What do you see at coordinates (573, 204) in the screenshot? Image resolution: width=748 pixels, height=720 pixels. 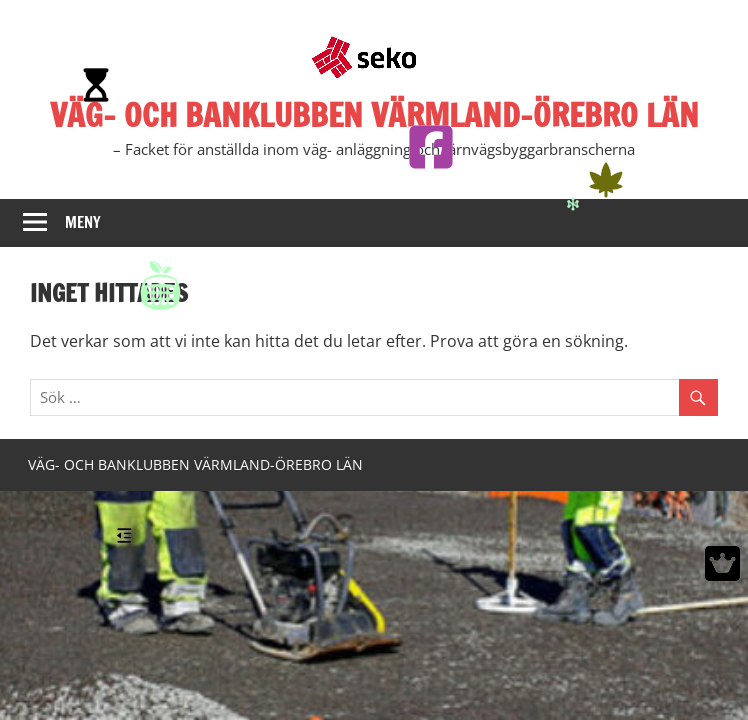 I see `access network or node connections` at bounding box center [573, 204].